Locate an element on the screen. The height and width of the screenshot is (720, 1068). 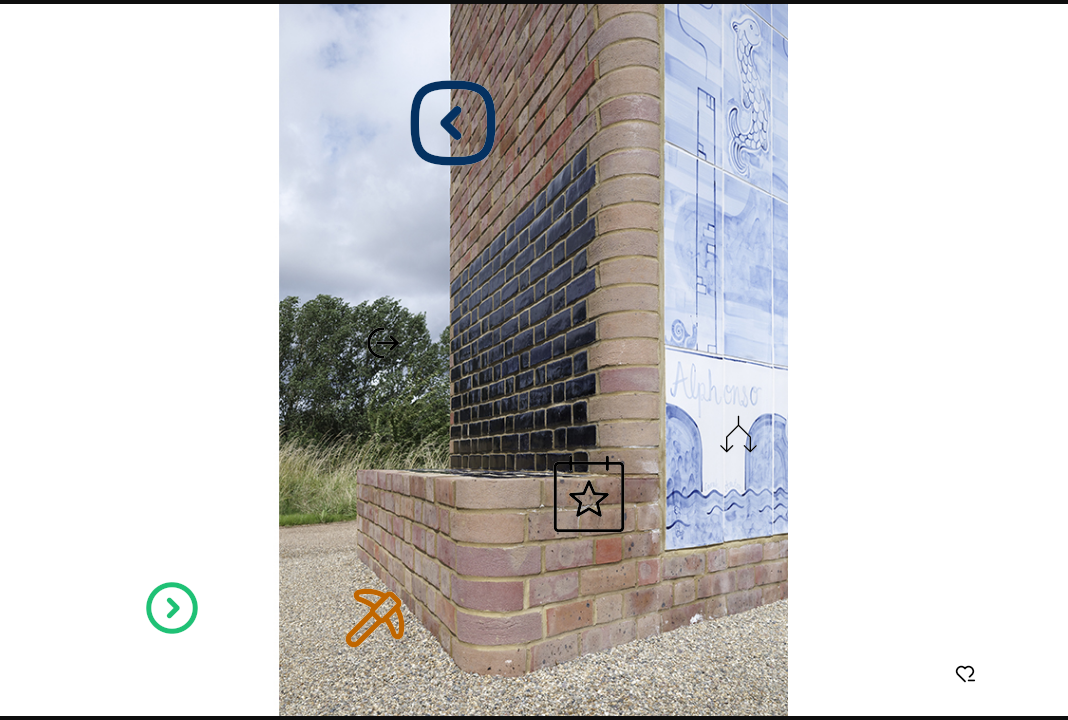
exit or log out of current session is located at coordinates (383, 343).